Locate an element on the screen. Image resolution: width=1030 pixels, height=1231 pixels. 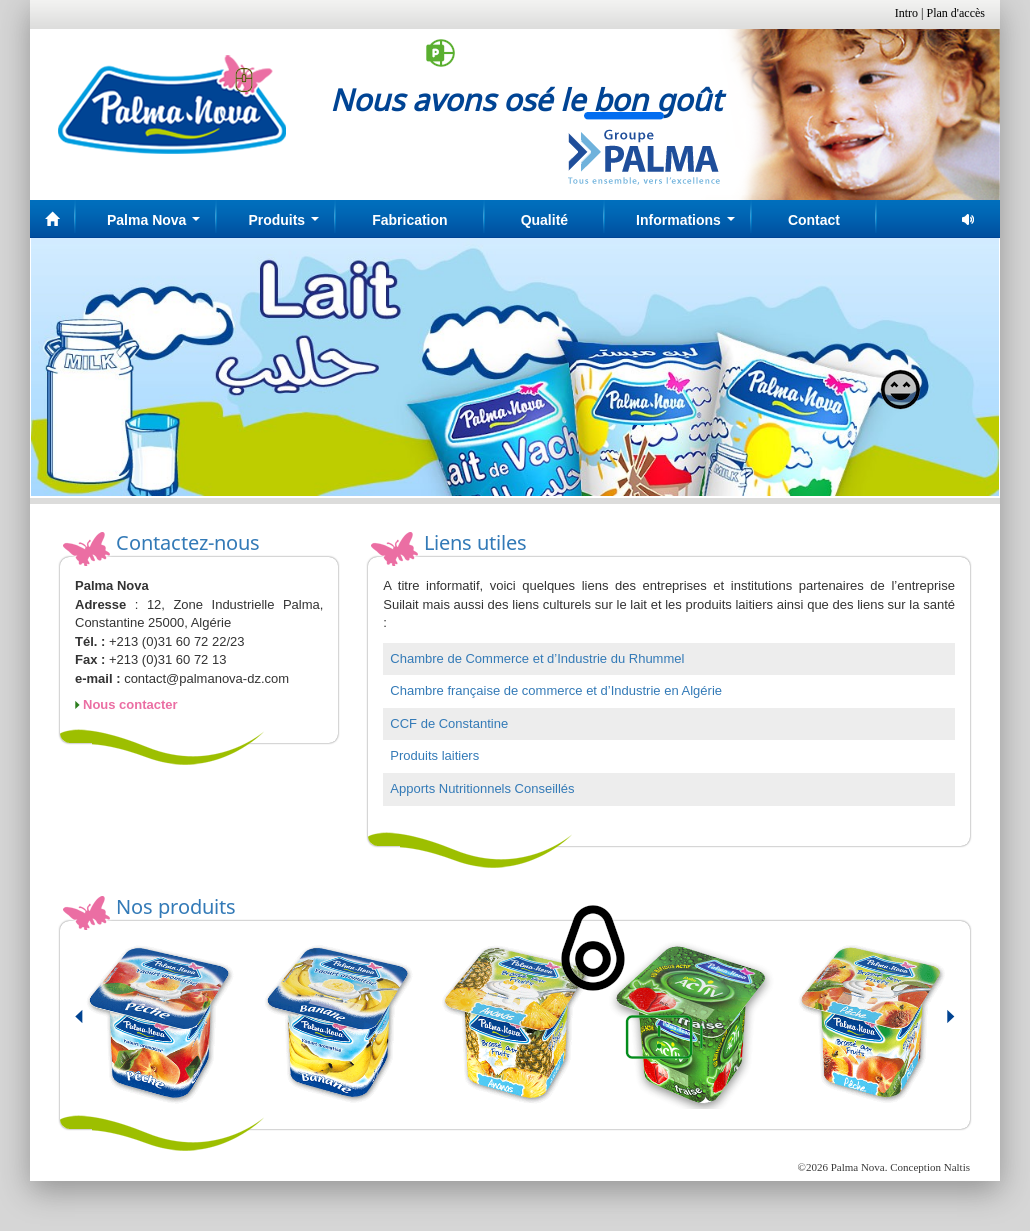
open Microsoft PowerPoint is located at coordinates (440, 53).